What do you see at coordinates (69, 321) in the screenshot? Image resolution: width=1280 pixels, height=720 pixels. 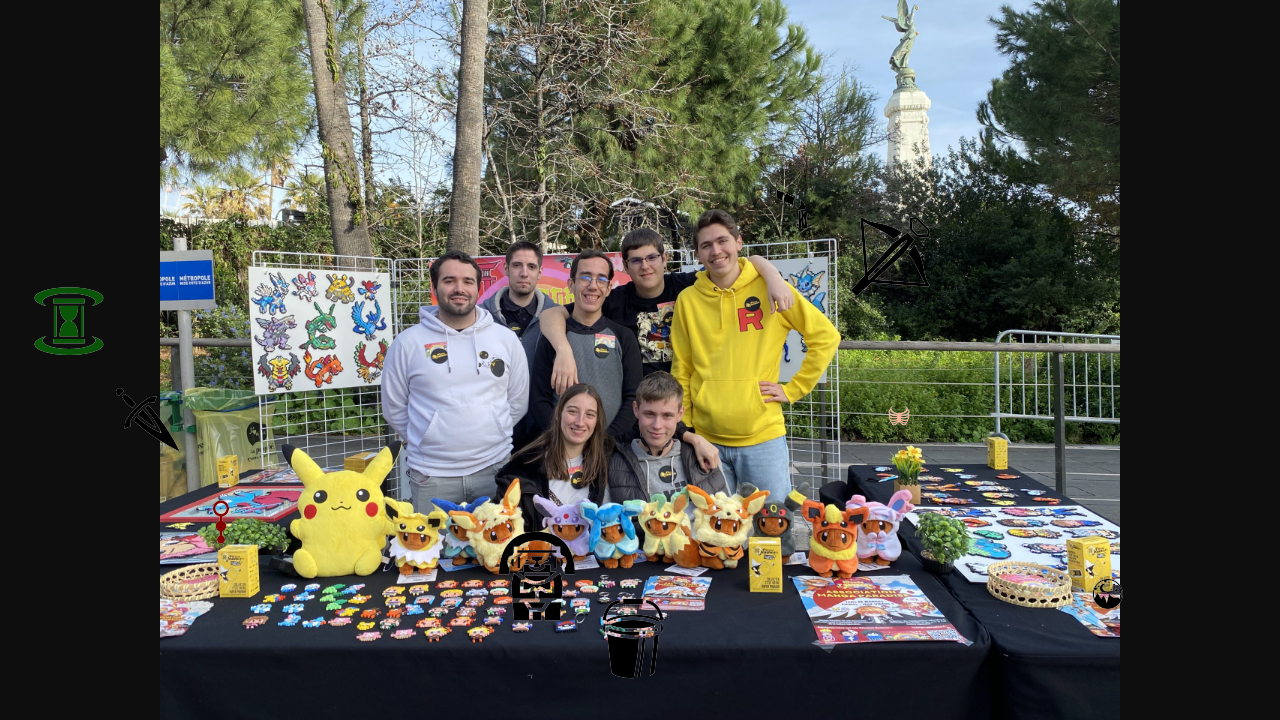 I see `activate a time-based trap or ability` at bounding box center [69, 321].